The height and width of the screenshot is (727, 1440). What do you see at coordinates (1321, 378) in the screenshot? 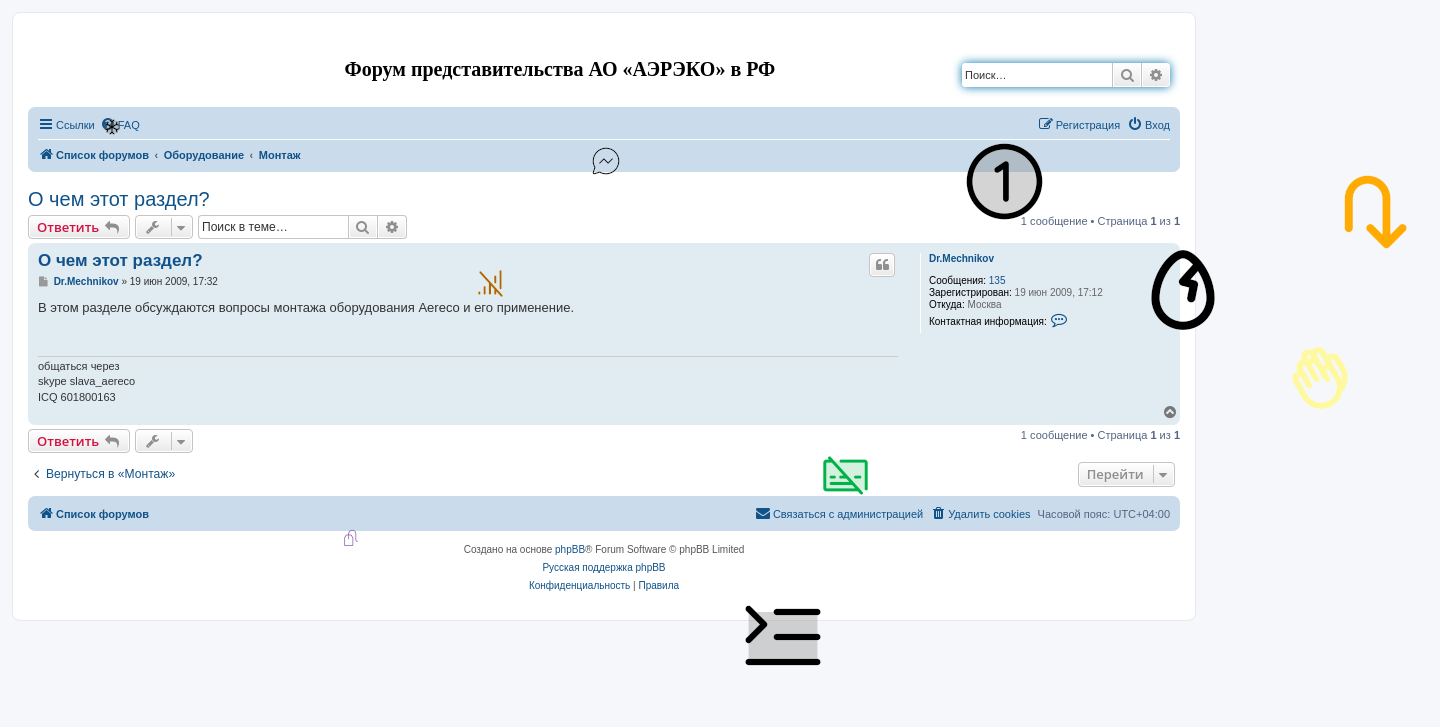
I see `give applause or show appreciation` at bounding box center [1321, 378].